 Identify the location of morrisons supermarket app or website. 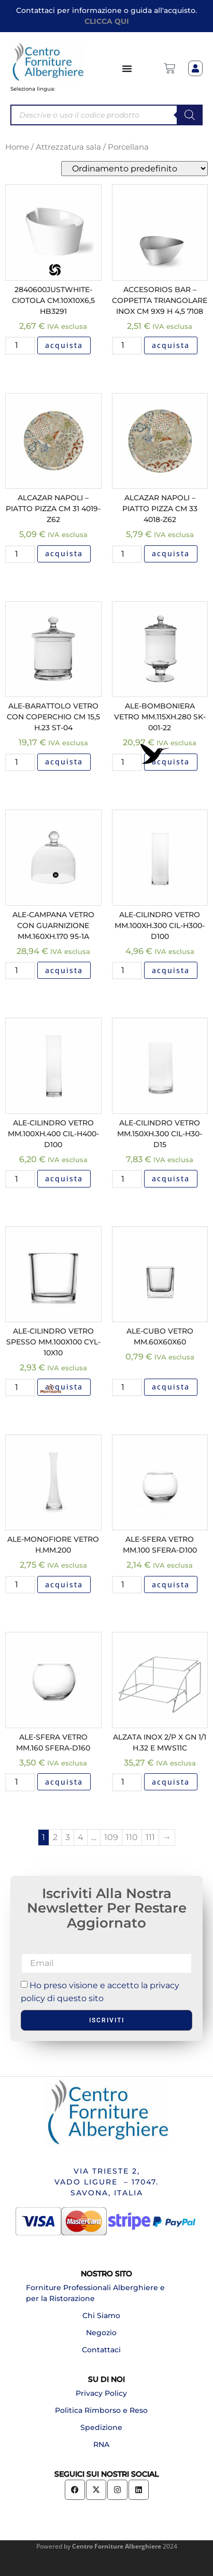
(51, 1388).